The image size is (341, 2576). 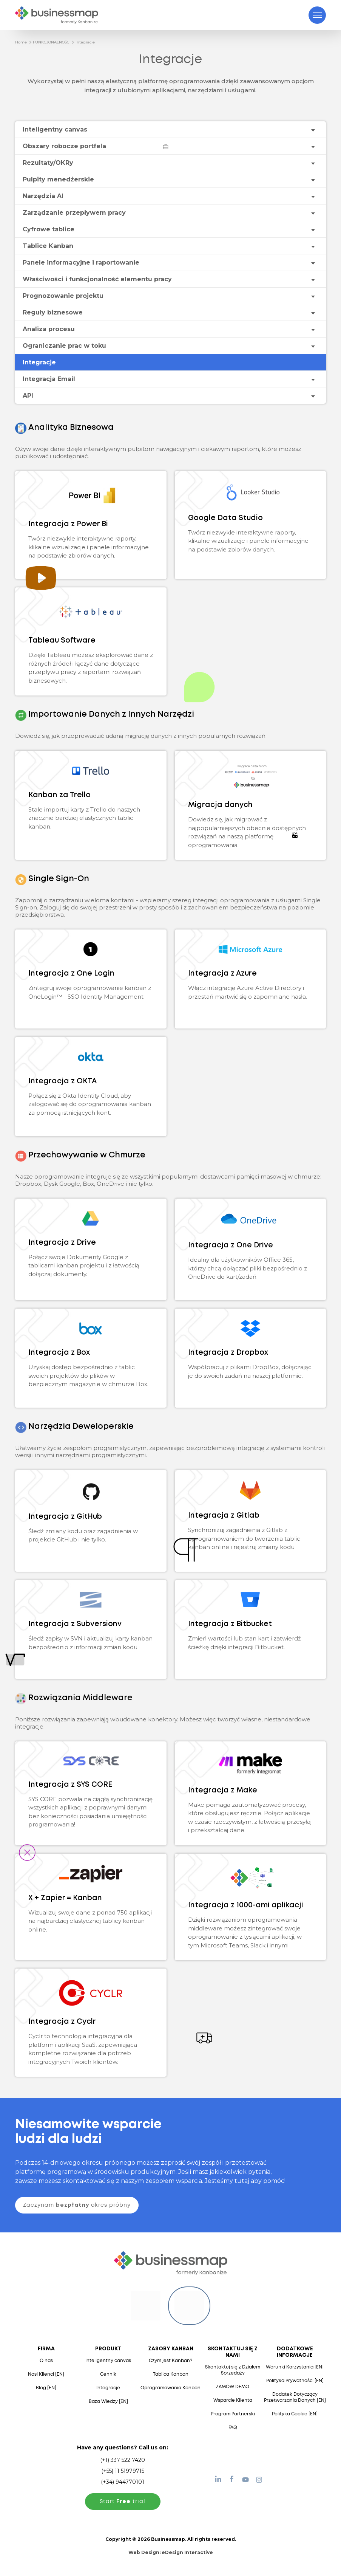 What do you see at coordinates (41, 578) in the screenshot?
I see `open YouTube app` at bounding box center [41, 578].